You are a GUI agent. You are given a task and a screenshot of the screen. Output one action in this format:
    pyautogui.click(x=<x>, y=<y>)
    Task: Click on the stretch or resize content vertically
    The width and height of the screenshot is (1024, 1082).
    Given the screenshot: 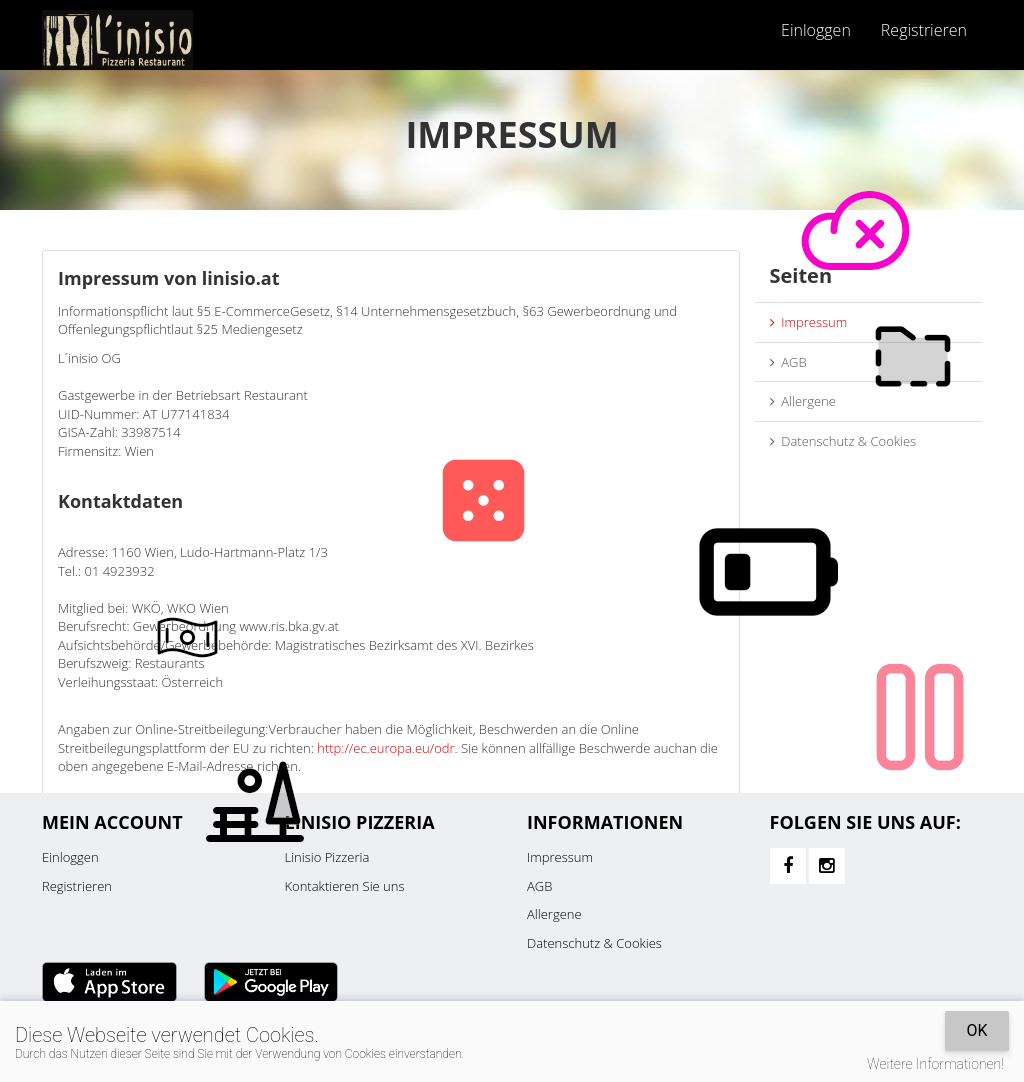 What is the action you would take?
    pyautogui.click(x=920, y=717)
    